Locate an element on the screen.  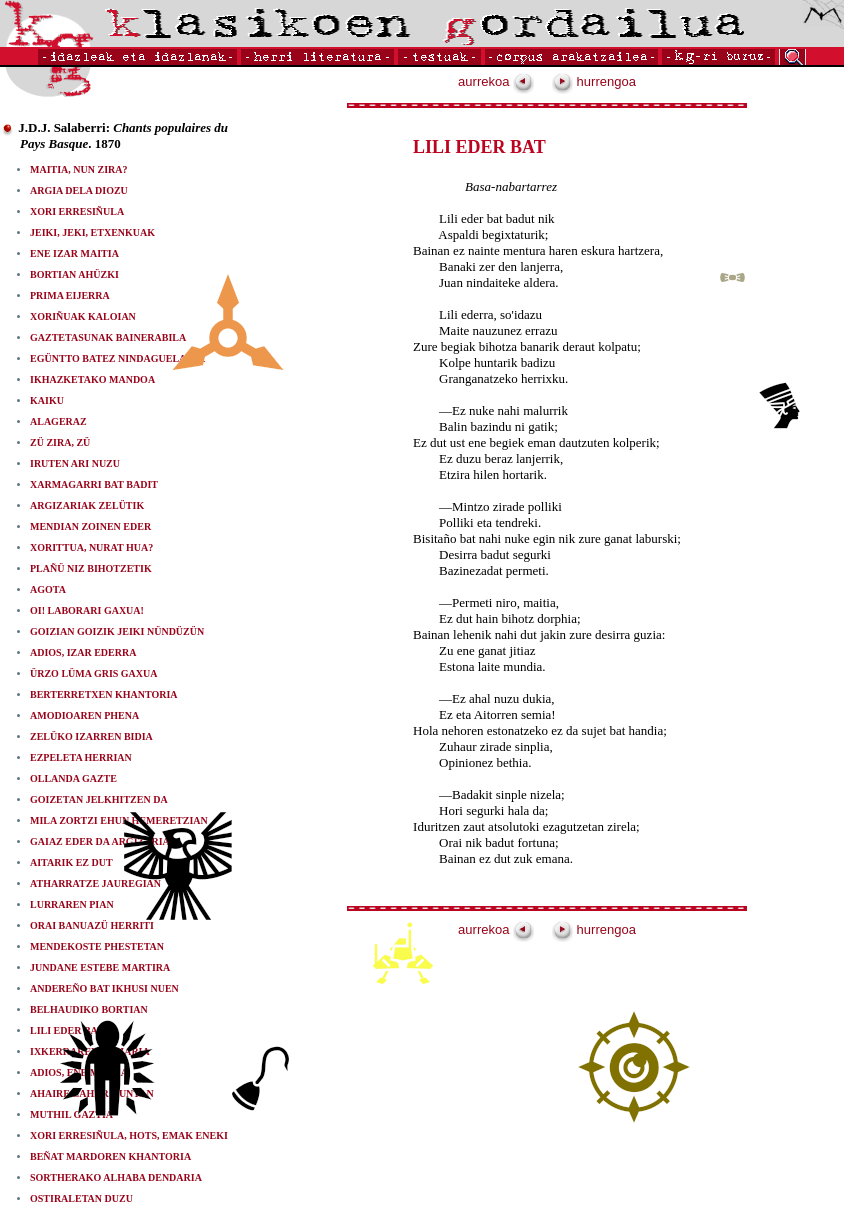
select formal or dressy attire option is located at coordinates (732, 277).